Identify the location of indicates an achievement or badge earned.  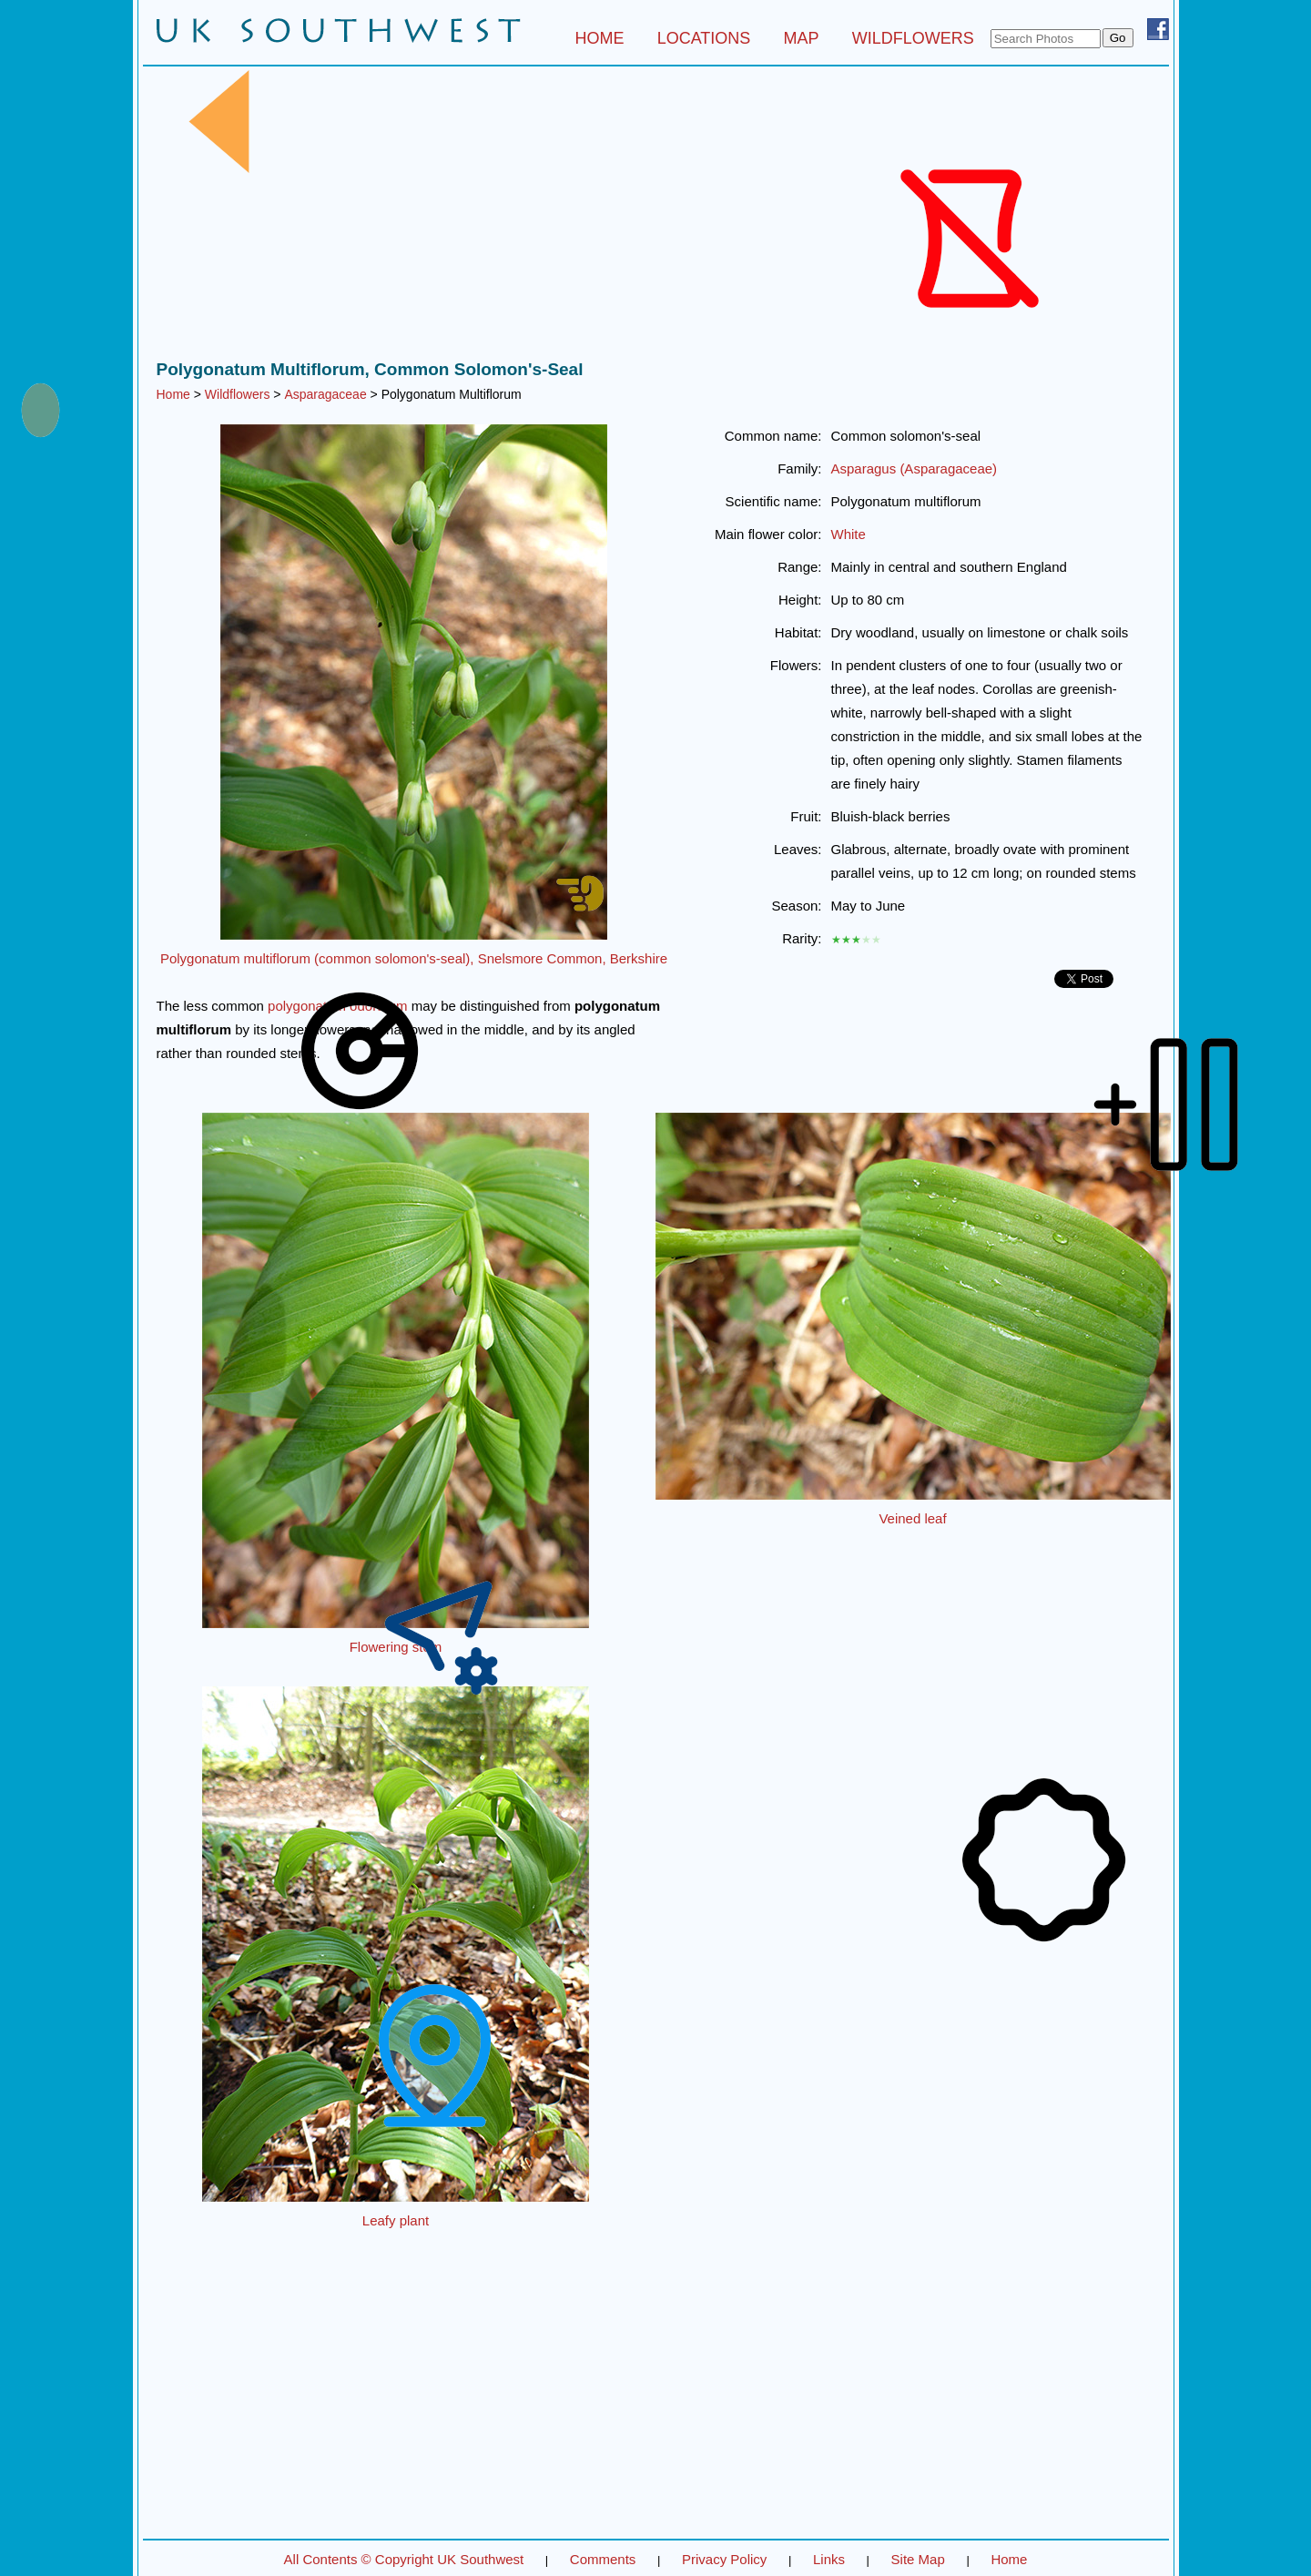
(1043, 1859).